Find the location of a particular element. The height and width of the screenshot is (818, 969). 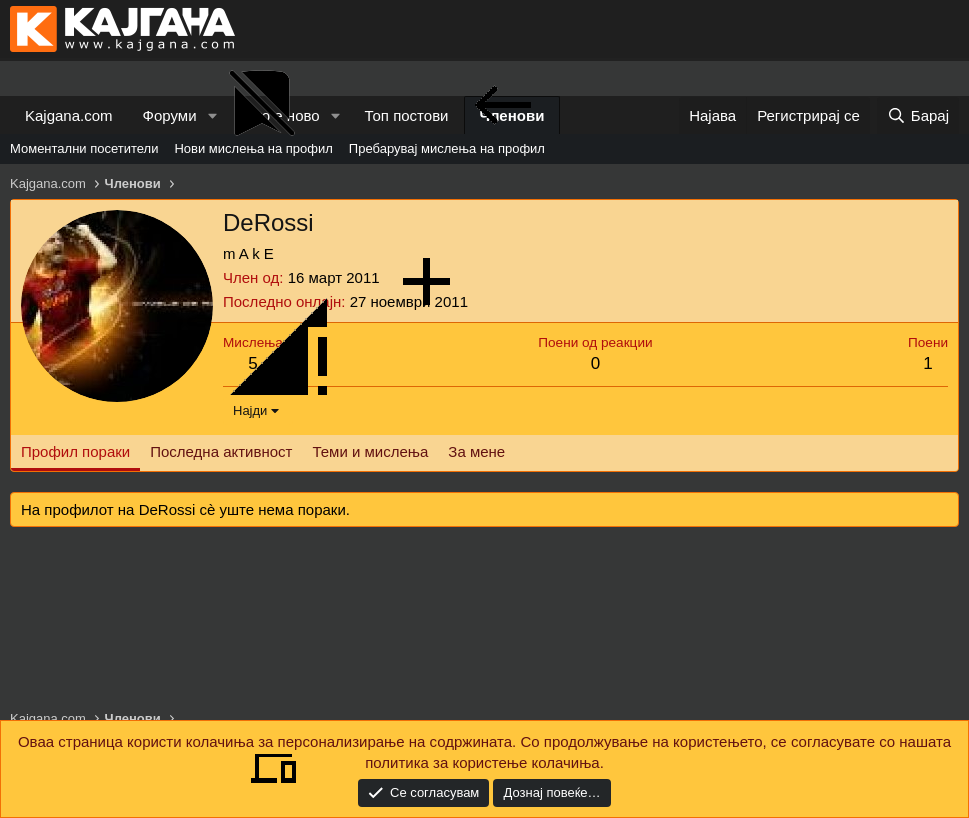

connect phone to computer or tablet is located at coordinates (273, 768).